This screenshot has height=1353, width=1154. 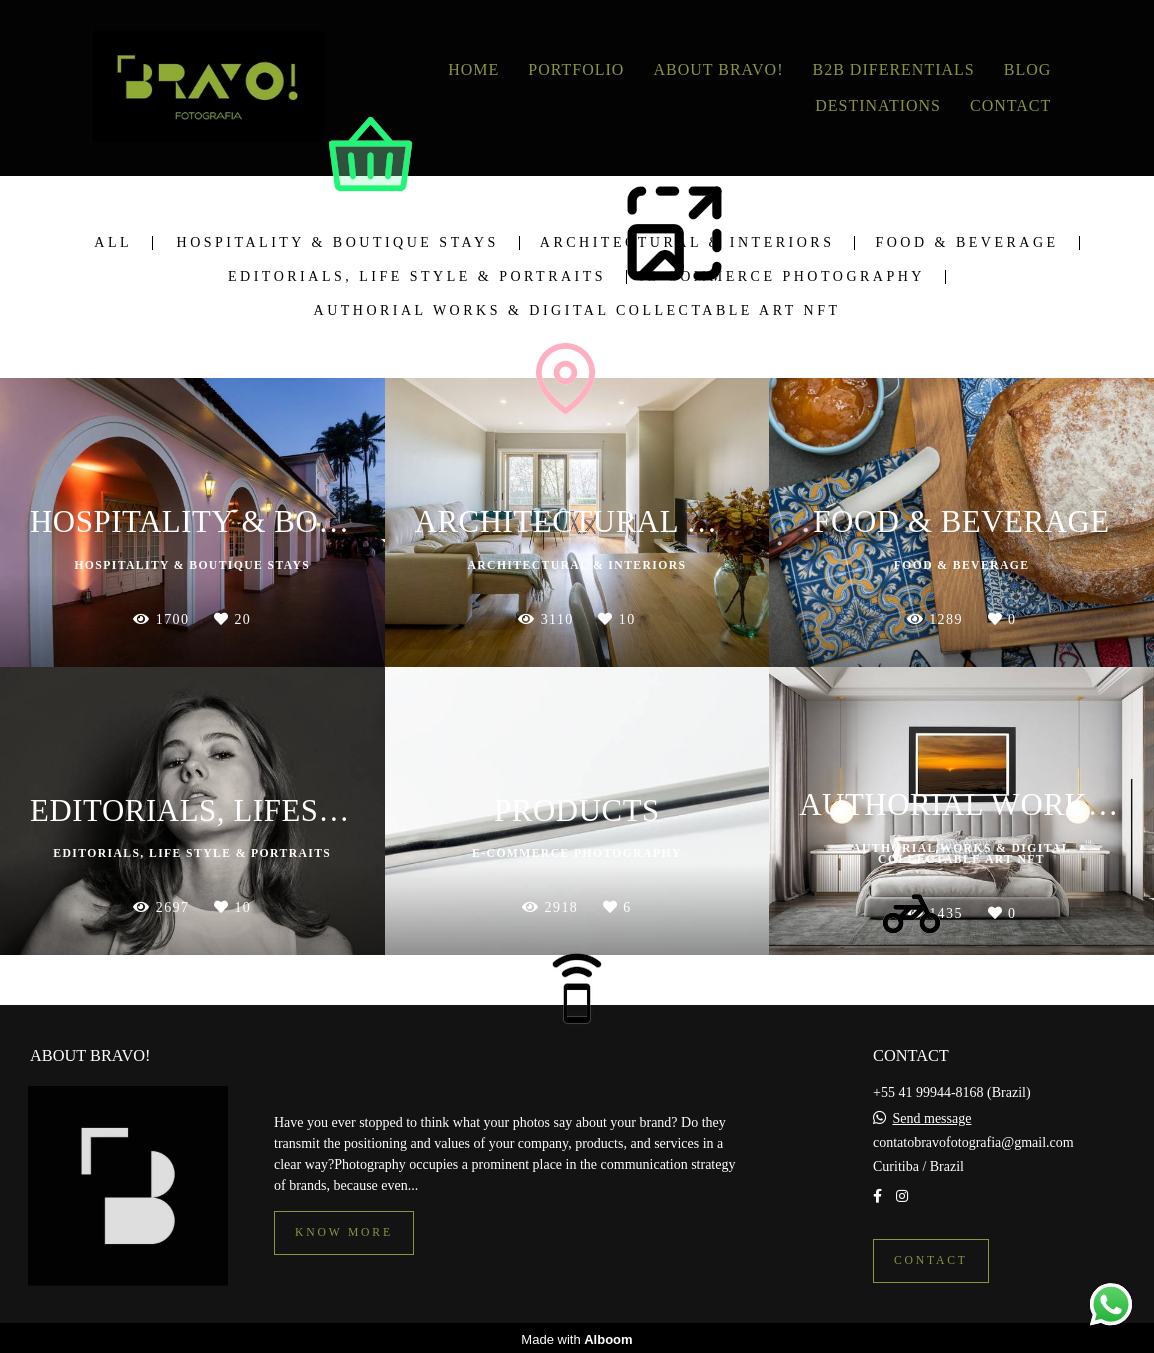 What do you see at coordinates (911, 912) in the screenshot?
I see `select motorcycle as vehicle type` at bounding box center [911, 912].